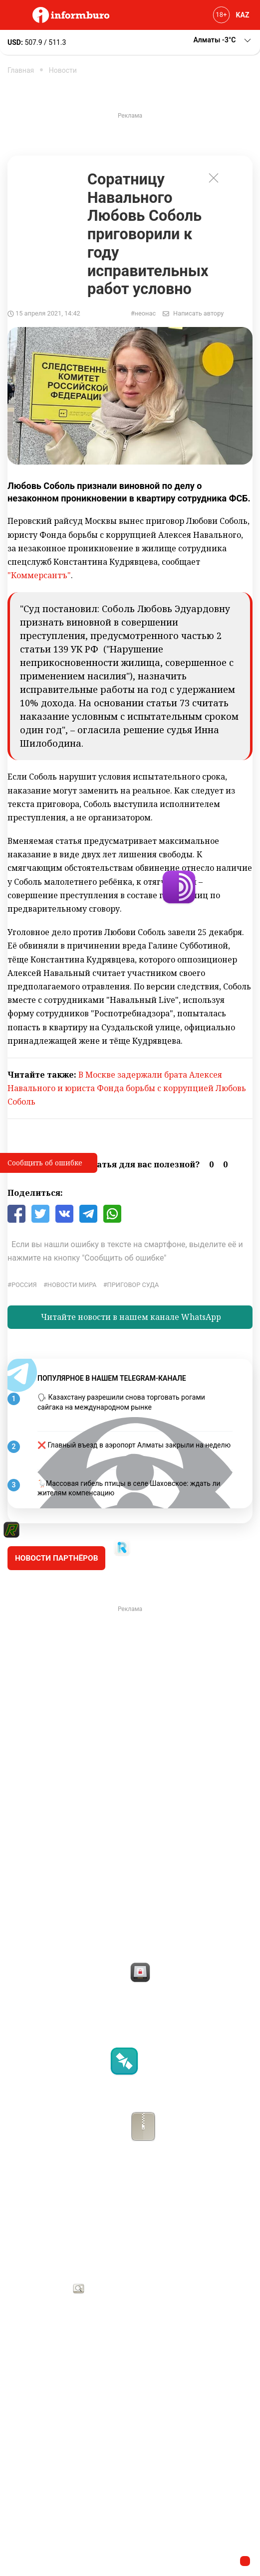 The width and height of the screenshot is (260, 2576). What do you see at coordinates (122, 1547) in the screenshot?
I see `open riot (element) messaging app` at bounding box center [122, 1547].